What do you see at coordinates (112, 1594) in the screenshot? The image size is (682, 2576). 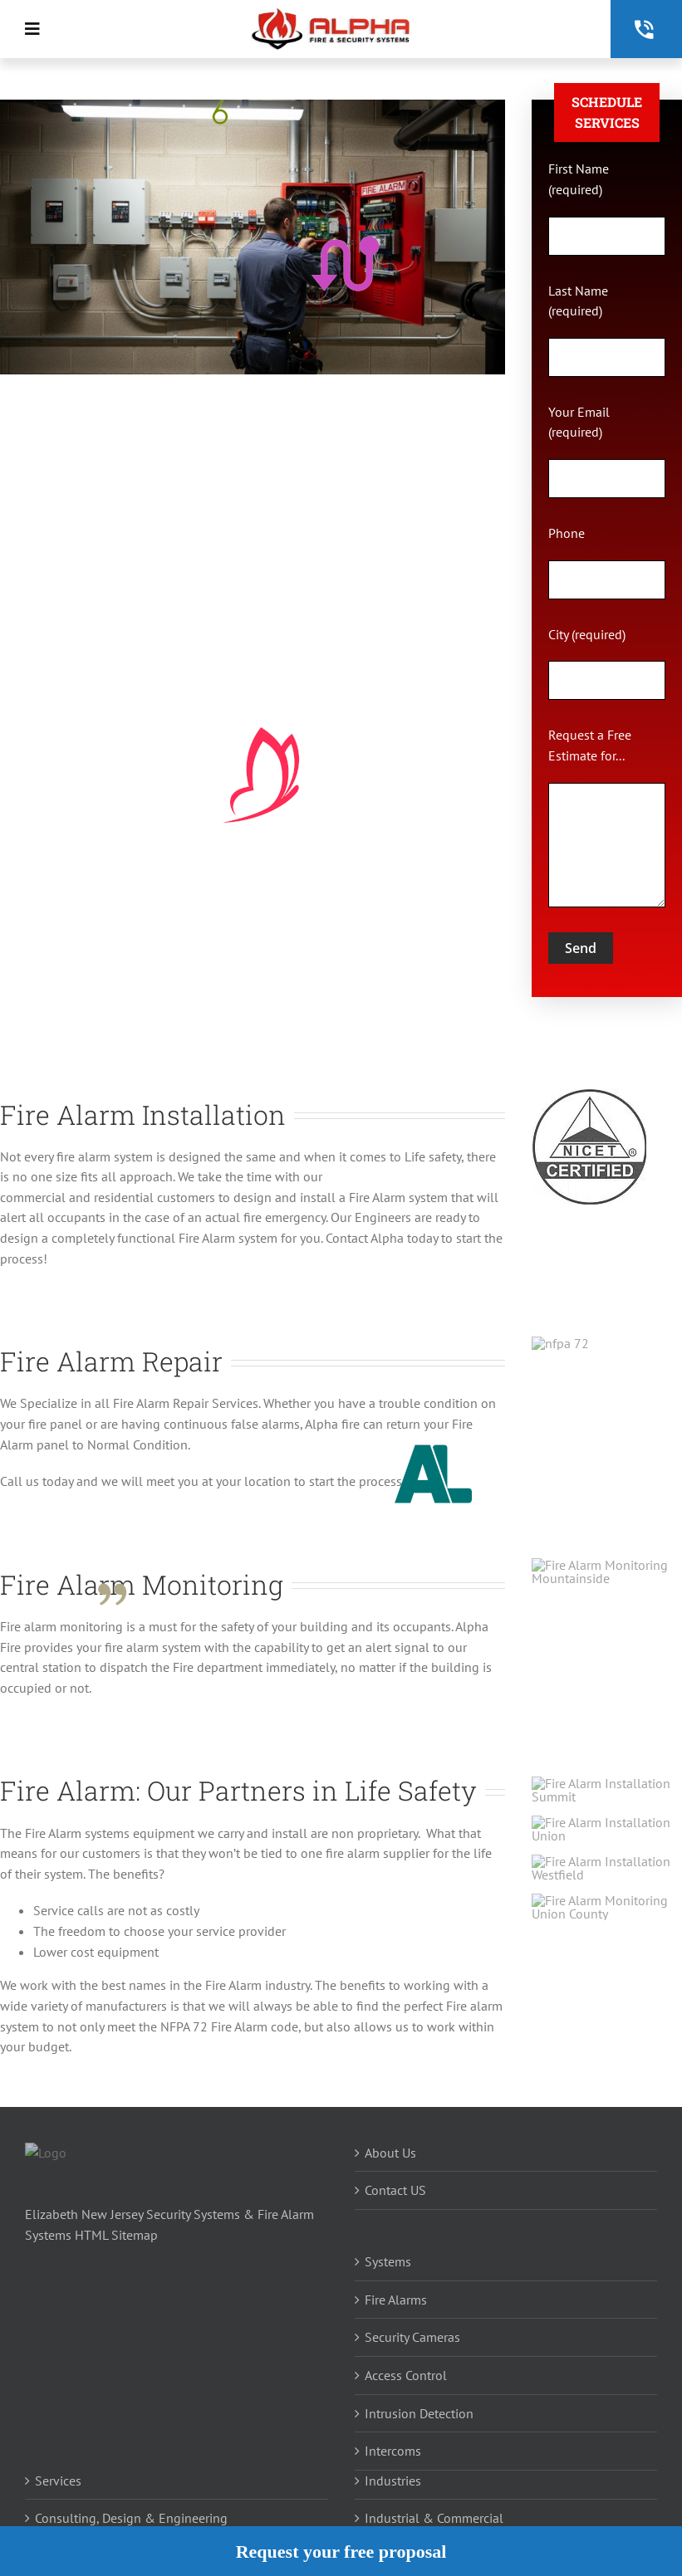 I see `insert a closing quotation mark` at bounding box center [112, 1594].